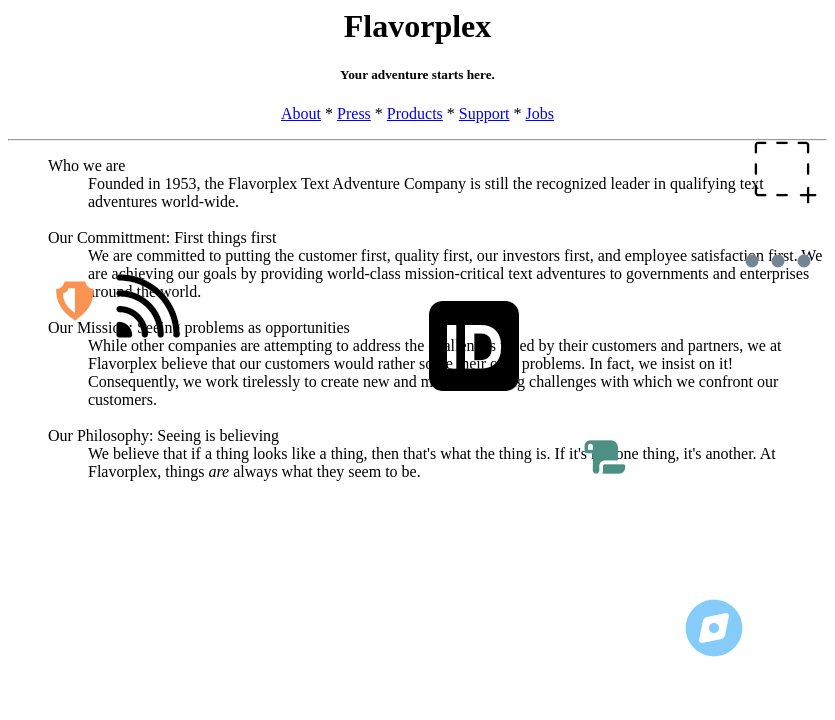  I want to click on open the discord server discovery page, so click(714, 628).